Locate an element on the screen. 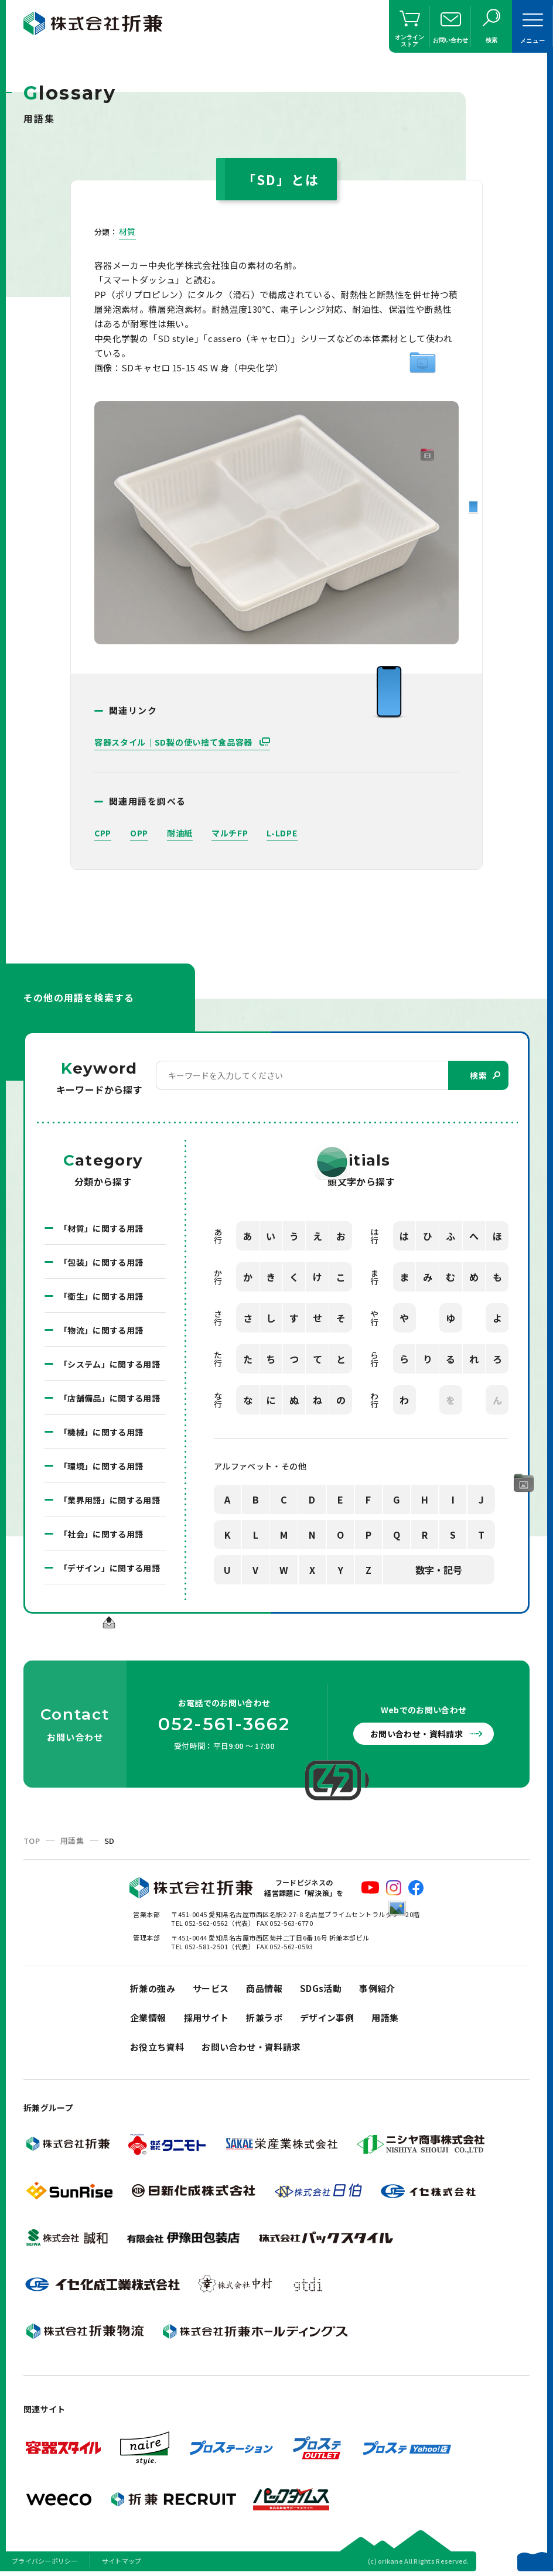 Image resolution: width=553 pixels, height=2576 pixels. iPhone 12 mini device icon is located at coordinates (389, 692).